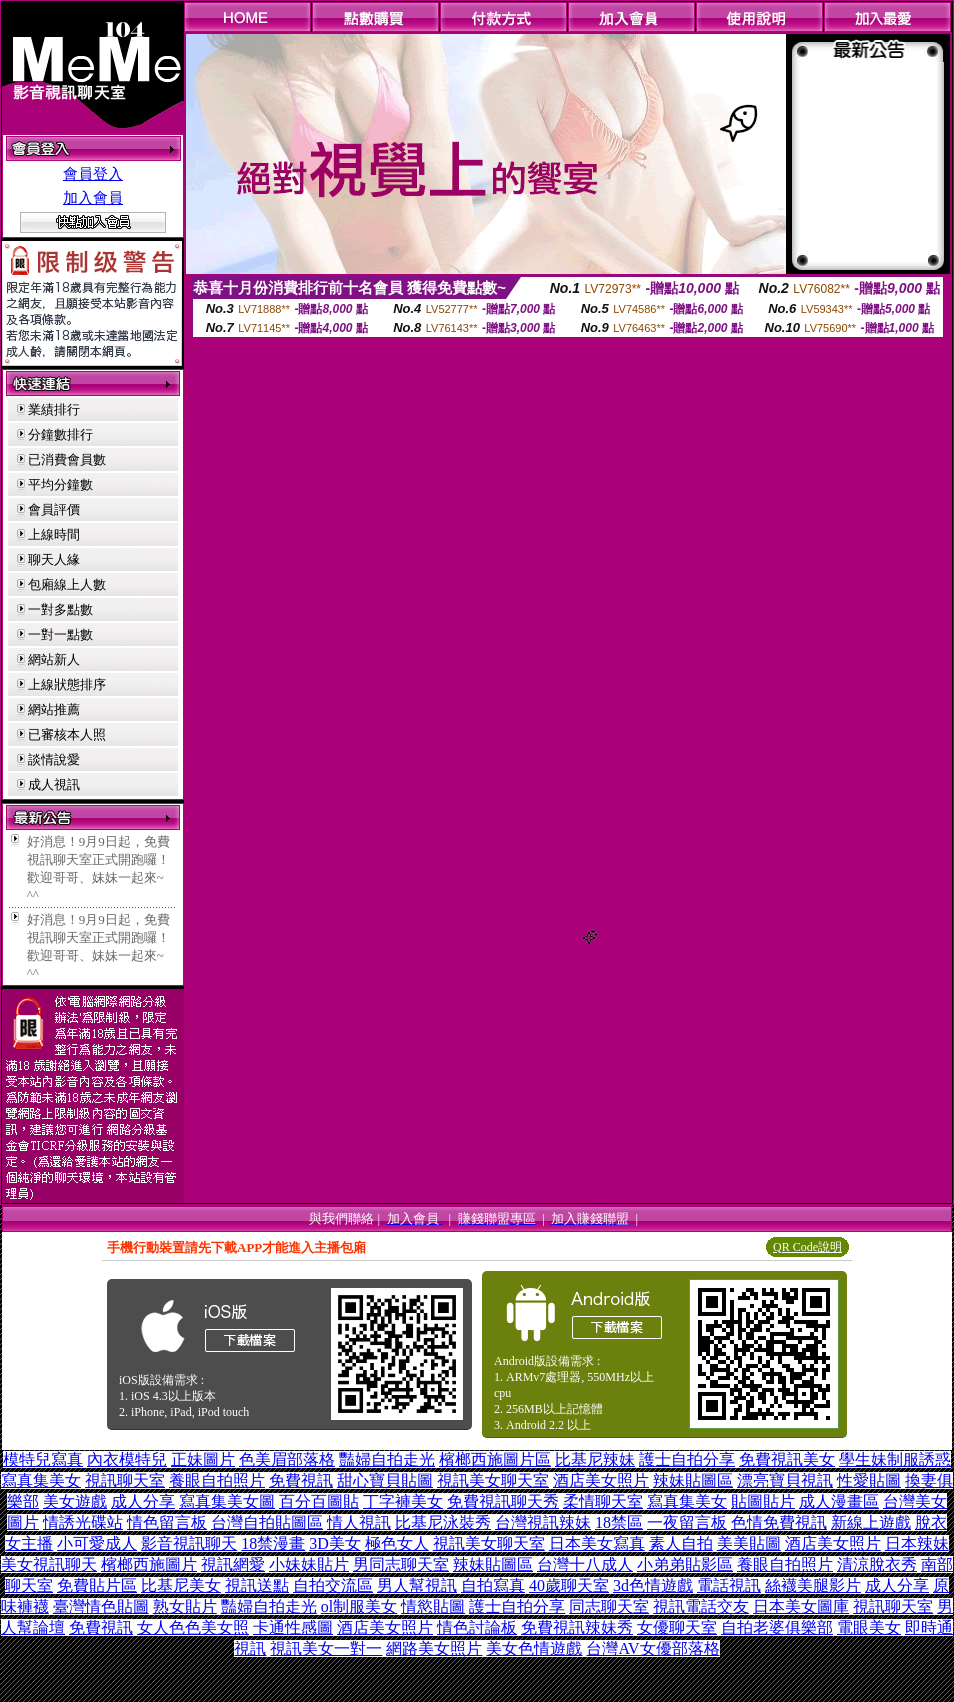  I want to click on indicates new or AI-generated content, so click(590, 937).